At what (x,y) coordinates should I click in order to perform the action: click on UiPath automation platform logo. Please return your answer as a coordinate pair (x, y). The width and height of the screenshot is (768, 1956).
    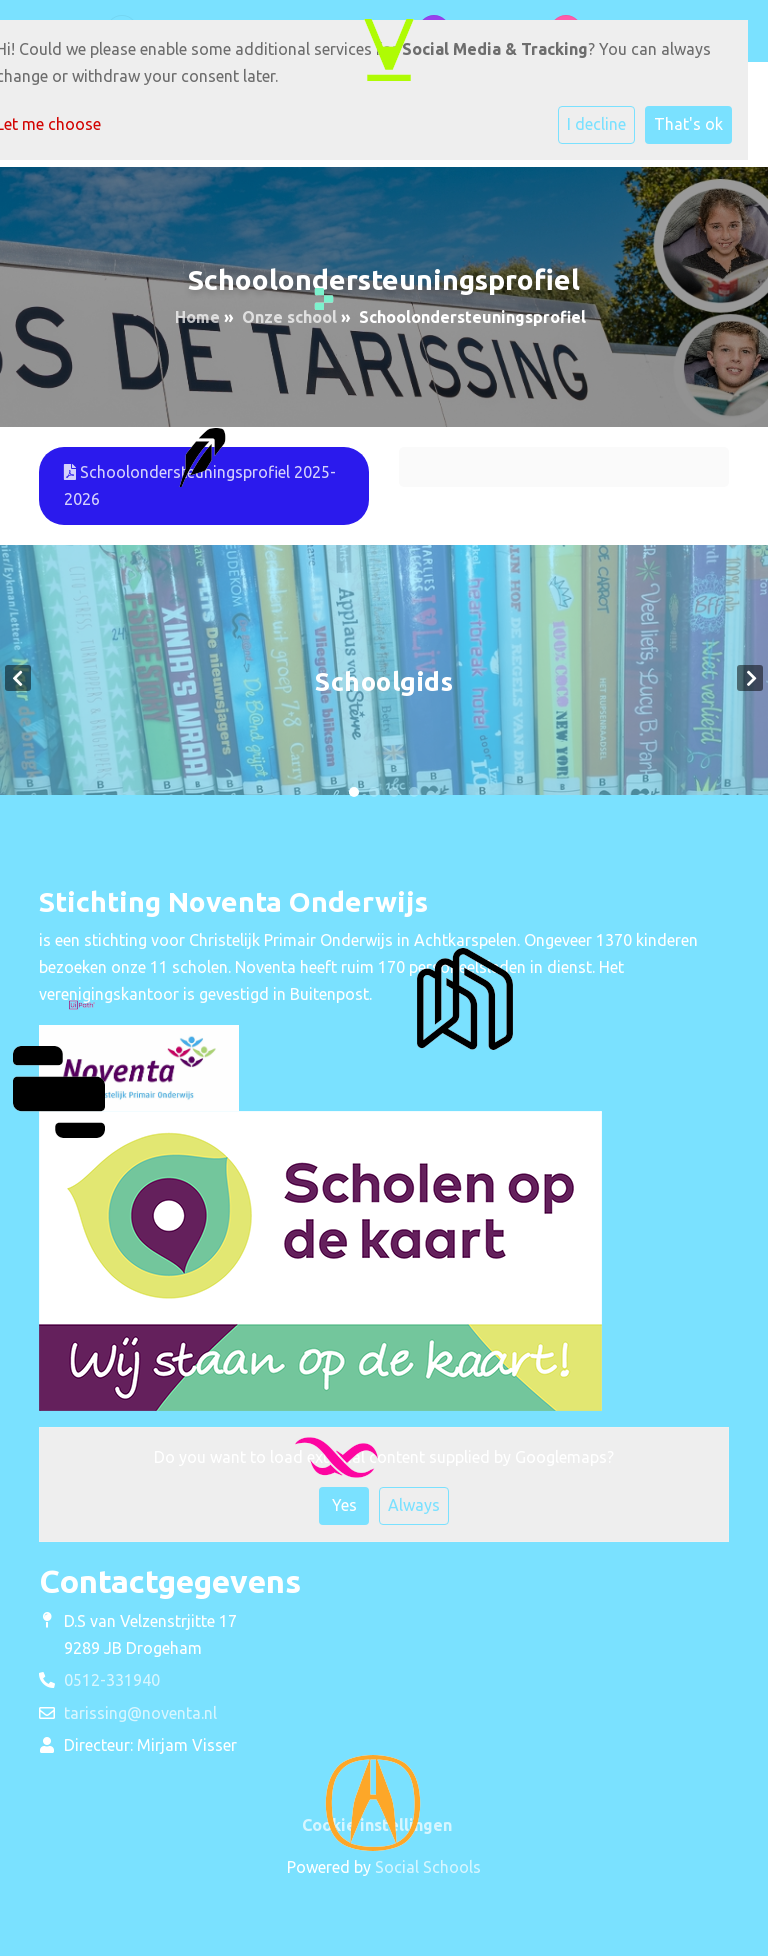
    Looking at the image, I should click on (82, 1005).